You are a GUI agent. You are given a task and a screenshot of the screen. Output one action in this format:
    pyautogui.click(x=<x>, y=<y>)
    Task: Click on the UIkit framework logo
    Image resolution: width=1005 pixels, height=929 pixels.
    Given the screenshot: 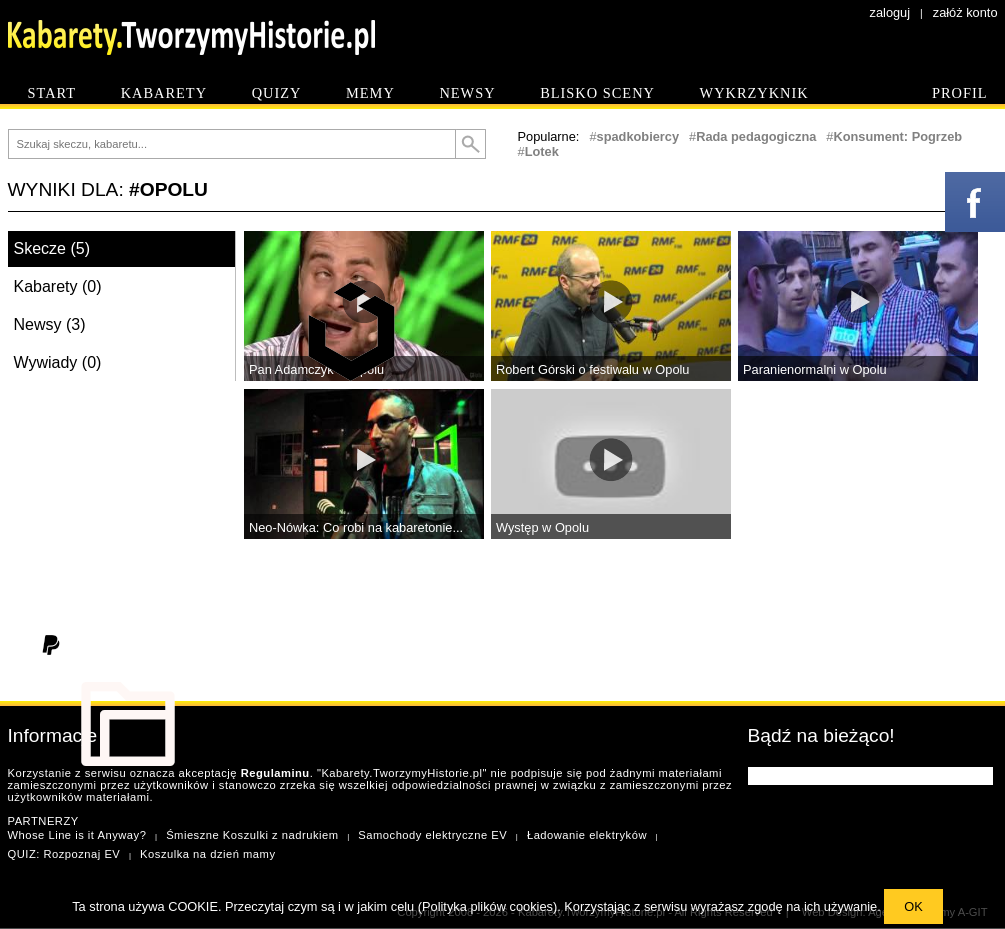 What is the action you would take?
    pyautogui.click(x=351, y=331)
    